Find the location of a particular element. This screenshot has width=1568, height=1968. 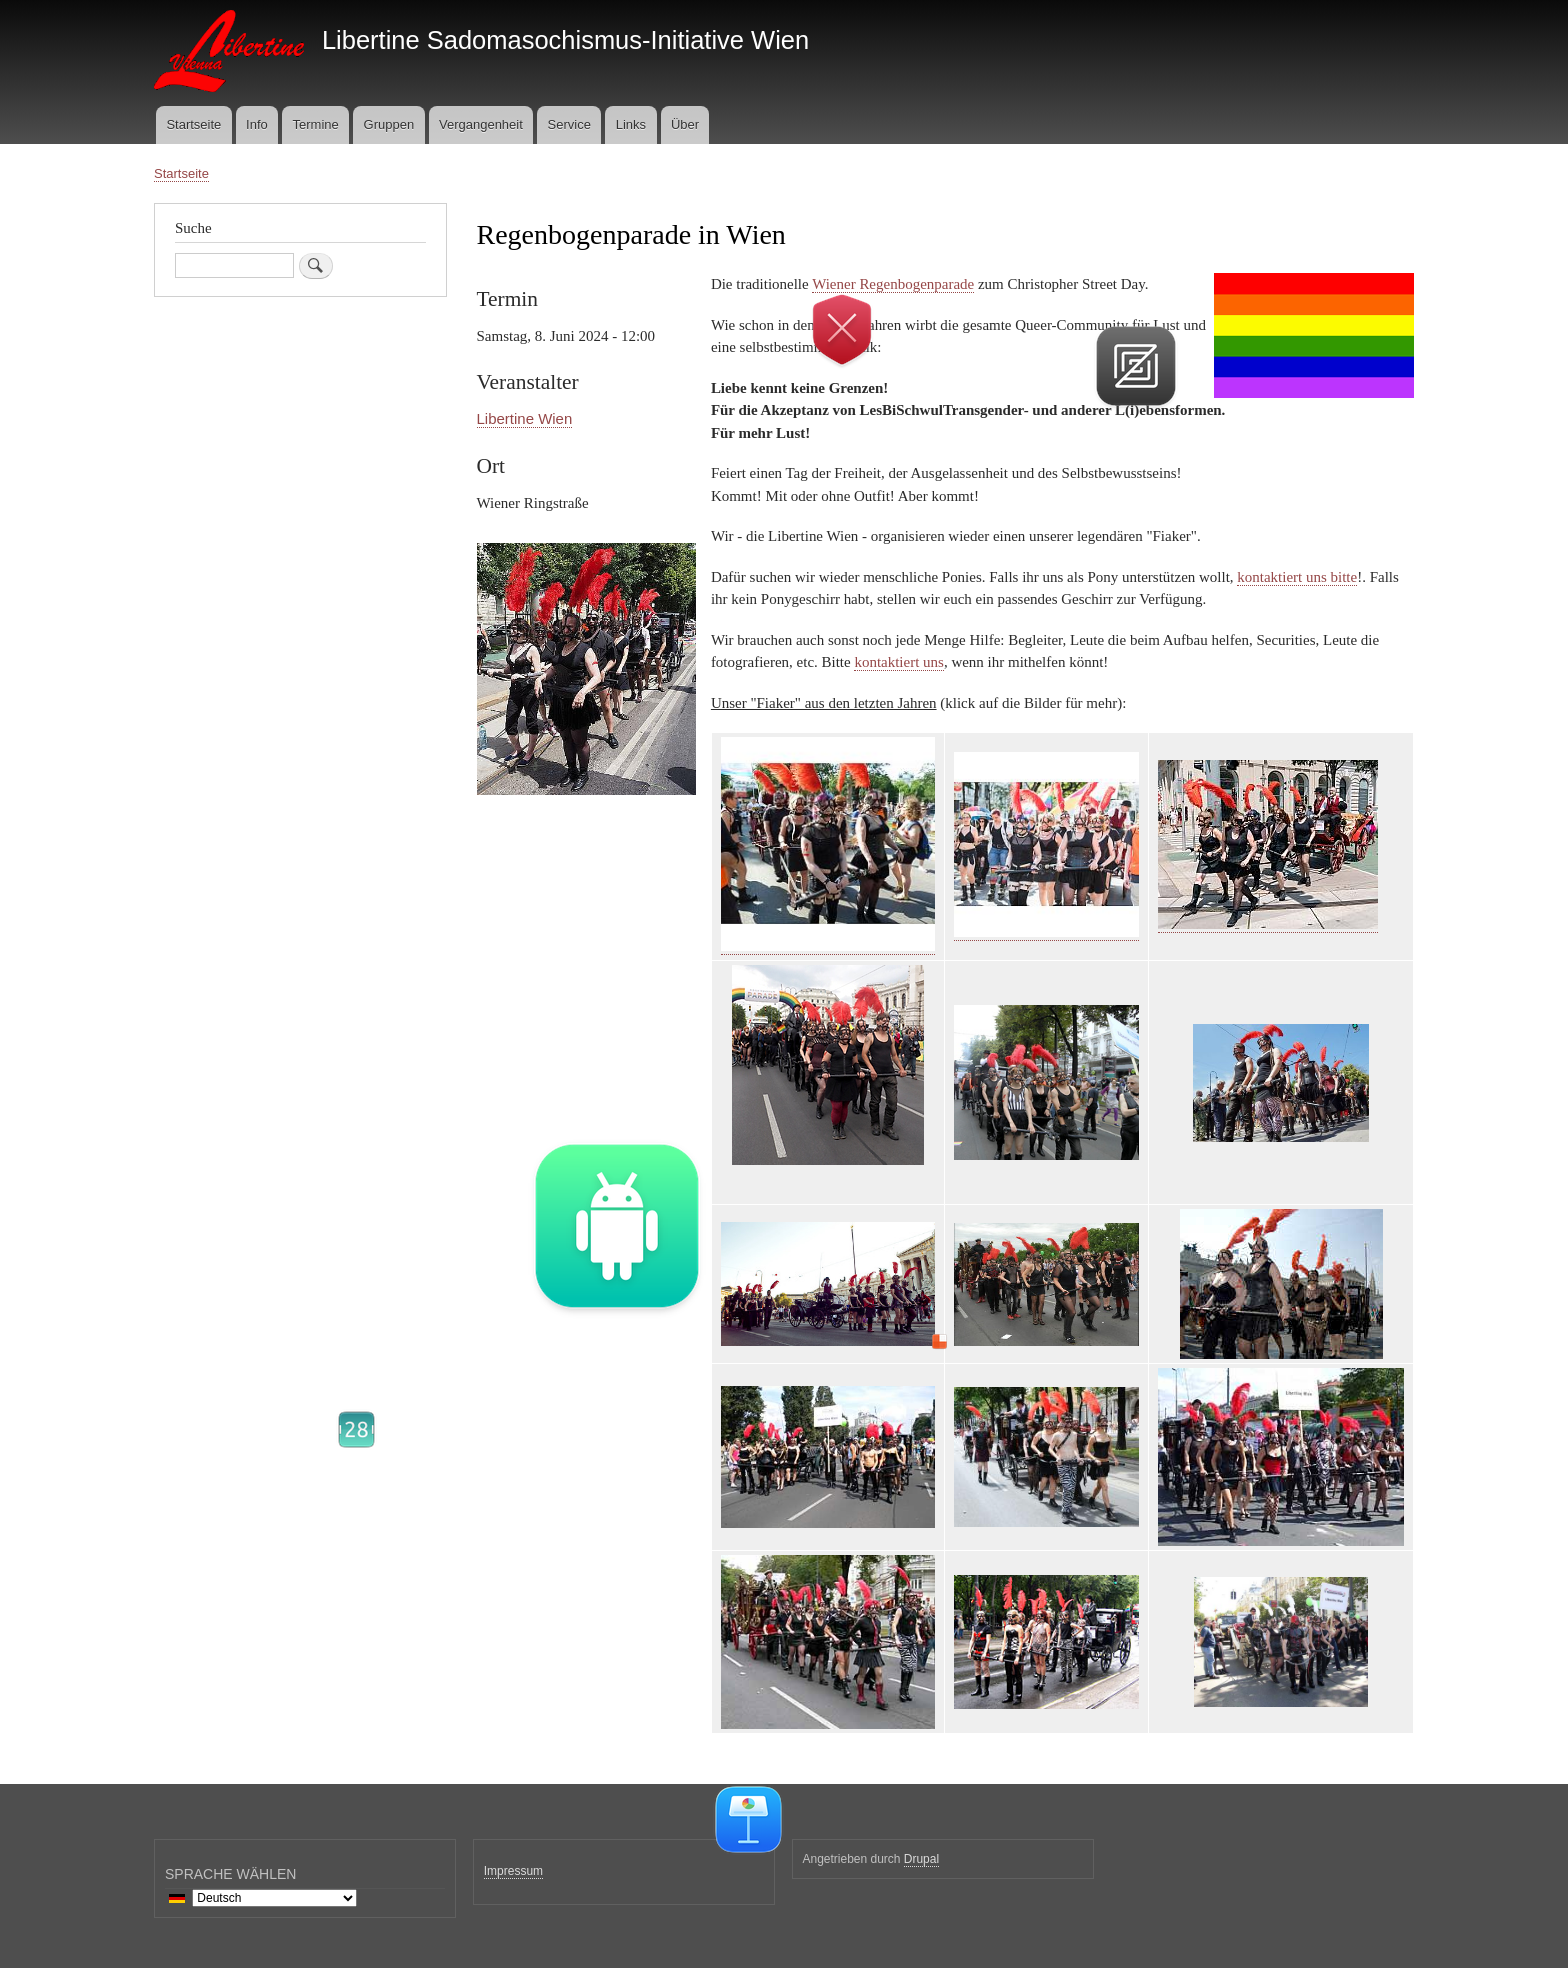

open zed code editor is located at coordinates (1136, 366).